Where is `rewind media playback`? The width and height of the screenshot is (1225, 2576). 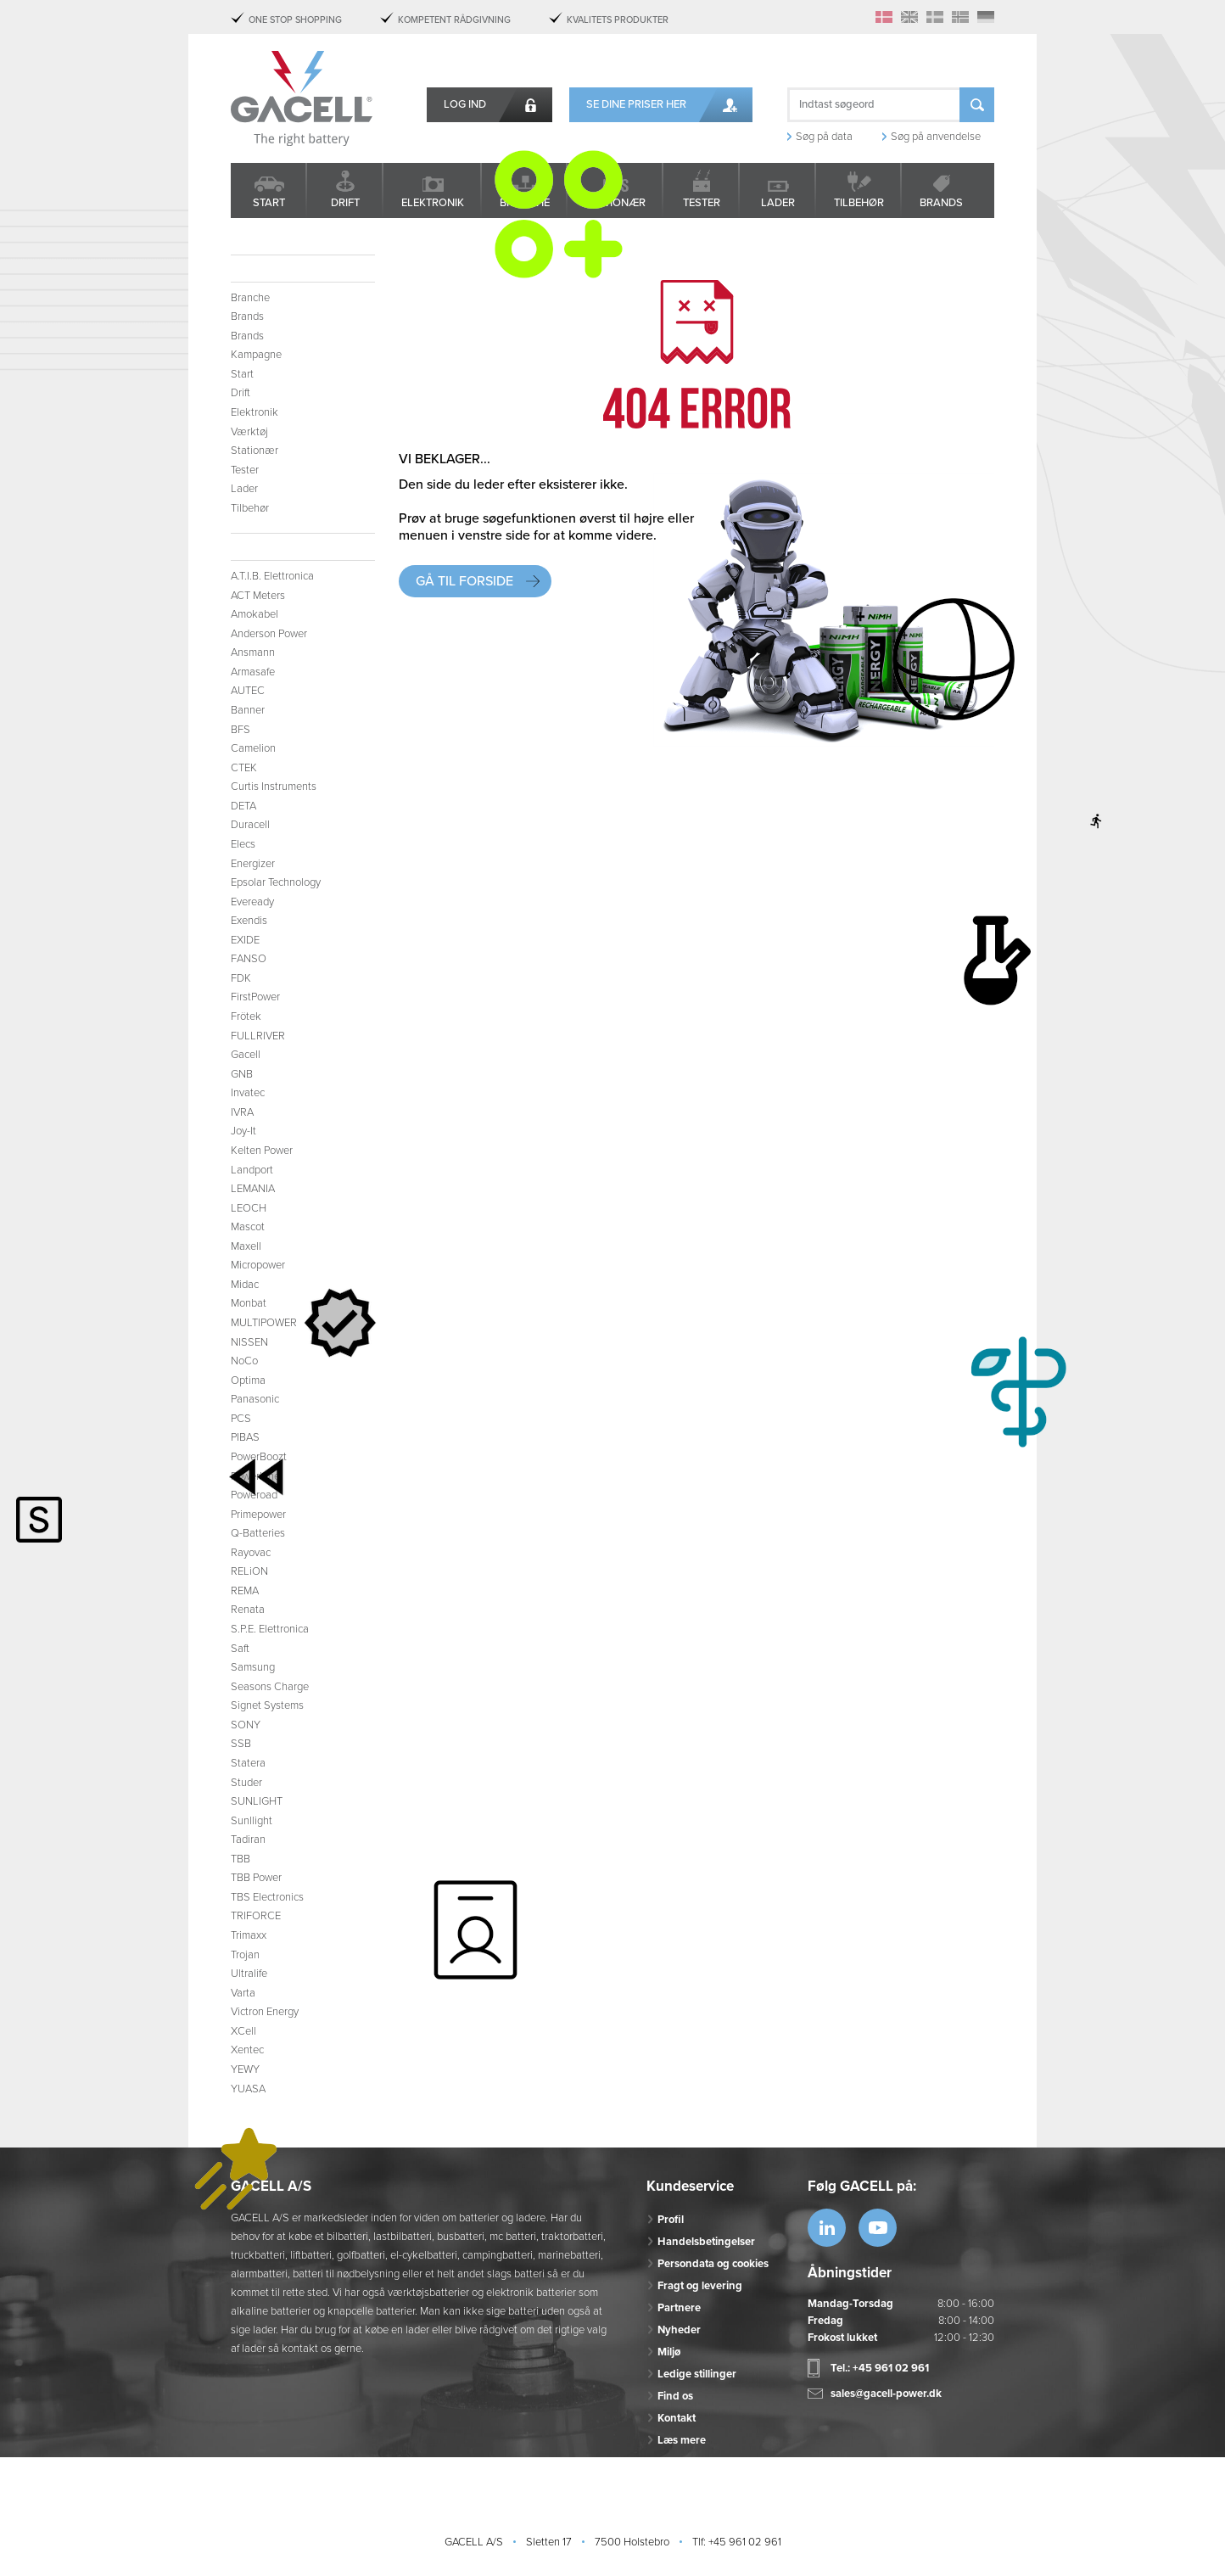
rewind media playback is located at coordinates (258, 1476).